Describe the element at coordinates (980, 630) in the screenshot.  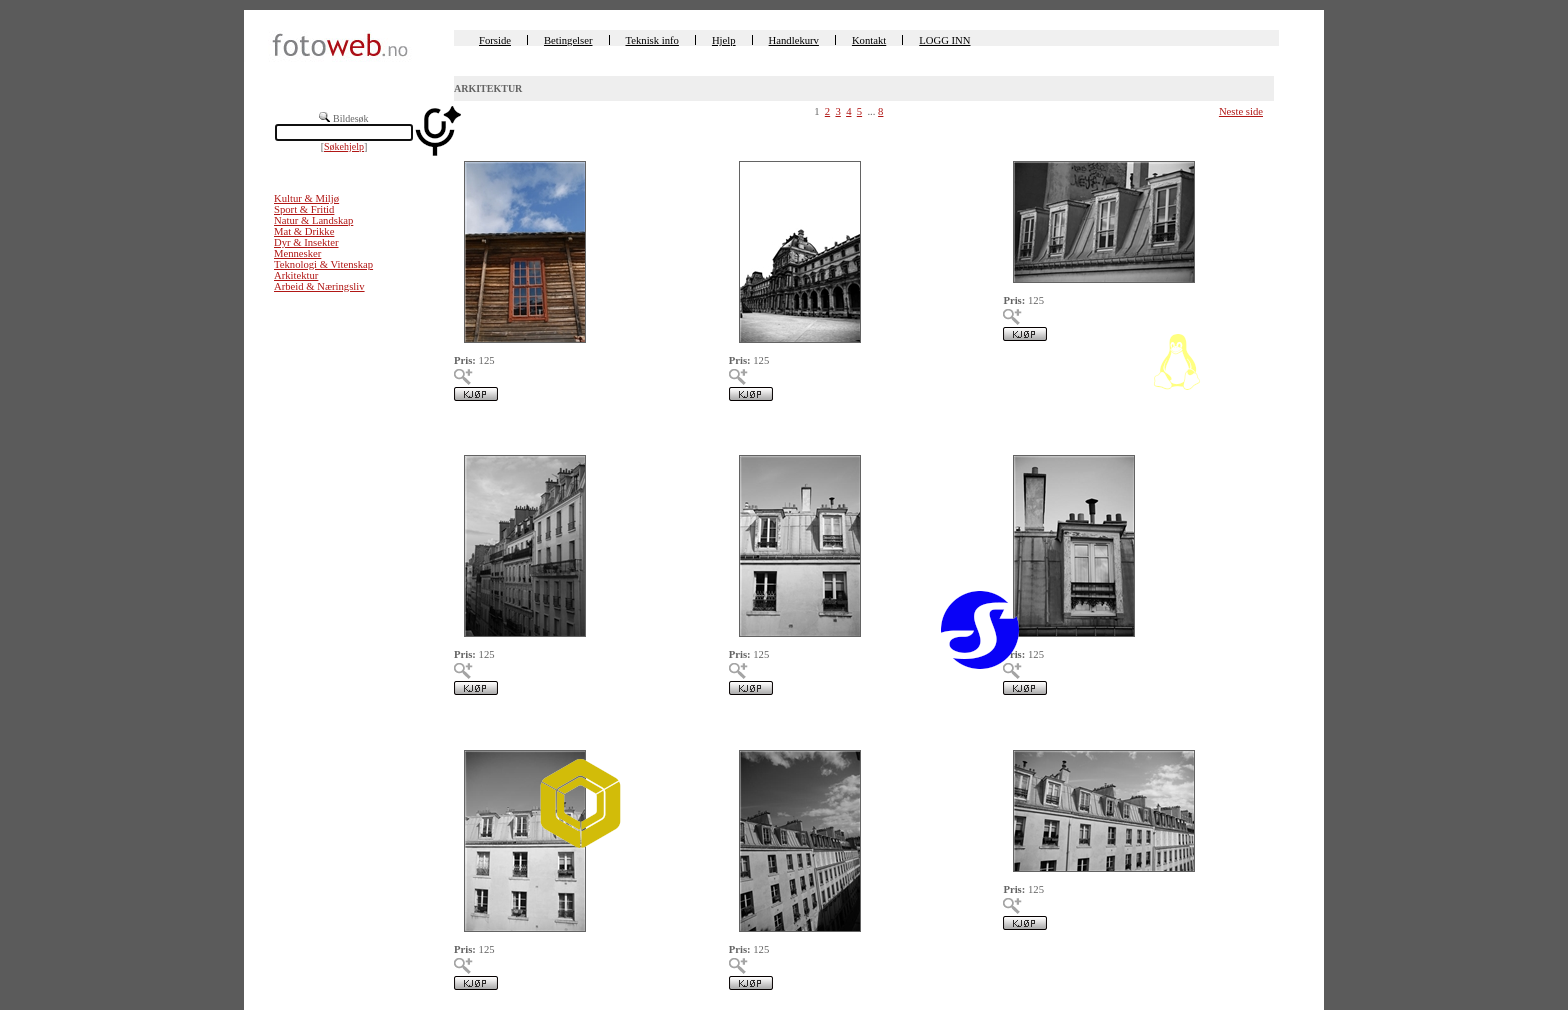
I see `shelly smart home brand logo` at that location.